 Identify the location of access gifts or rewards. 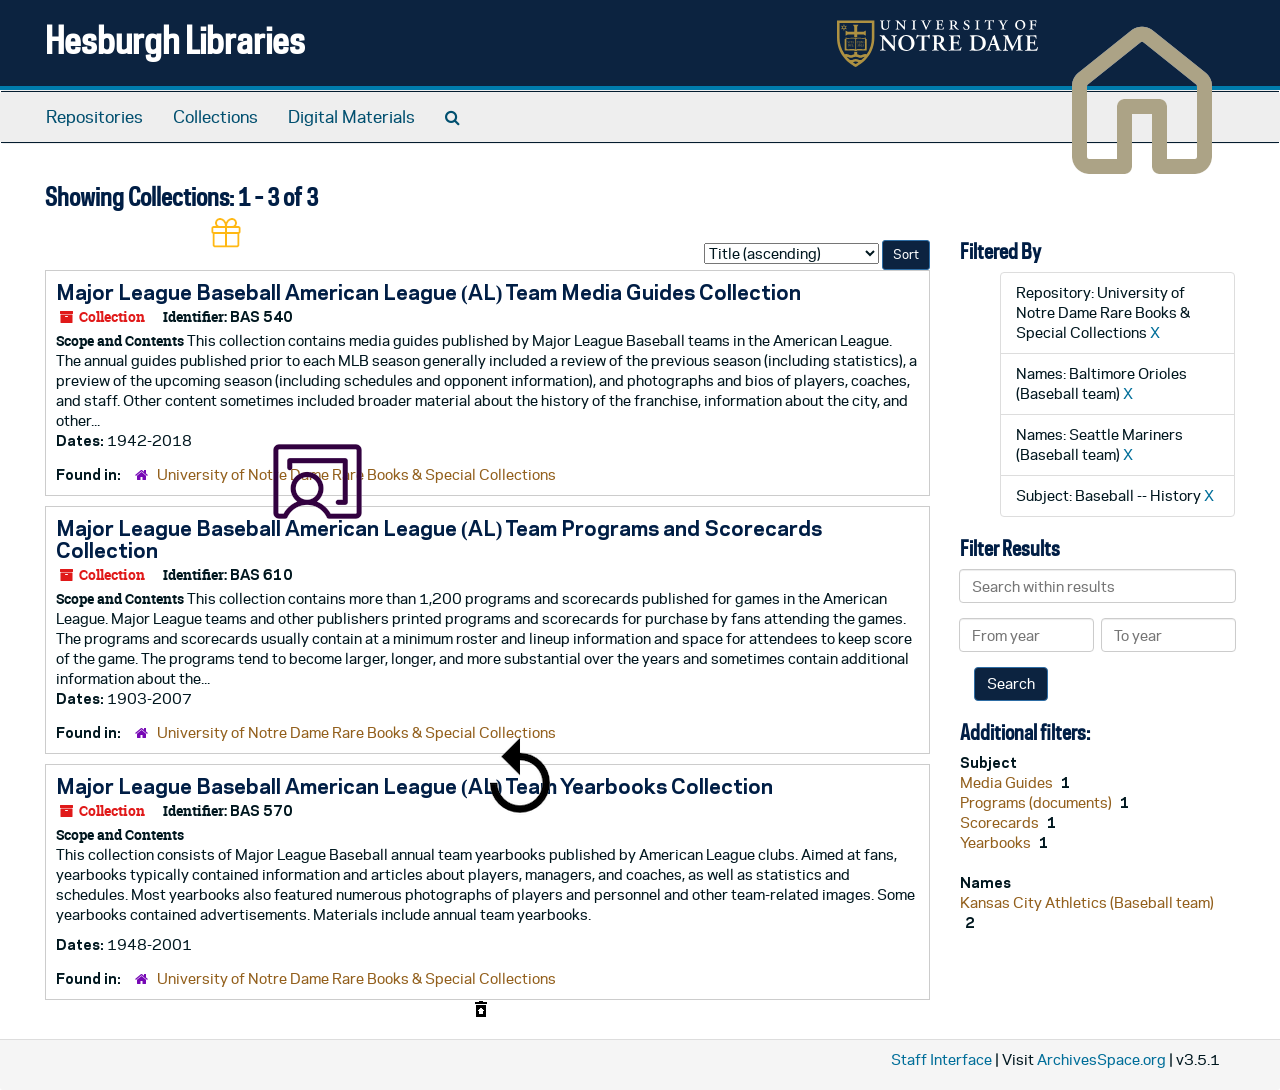
(226, 234).